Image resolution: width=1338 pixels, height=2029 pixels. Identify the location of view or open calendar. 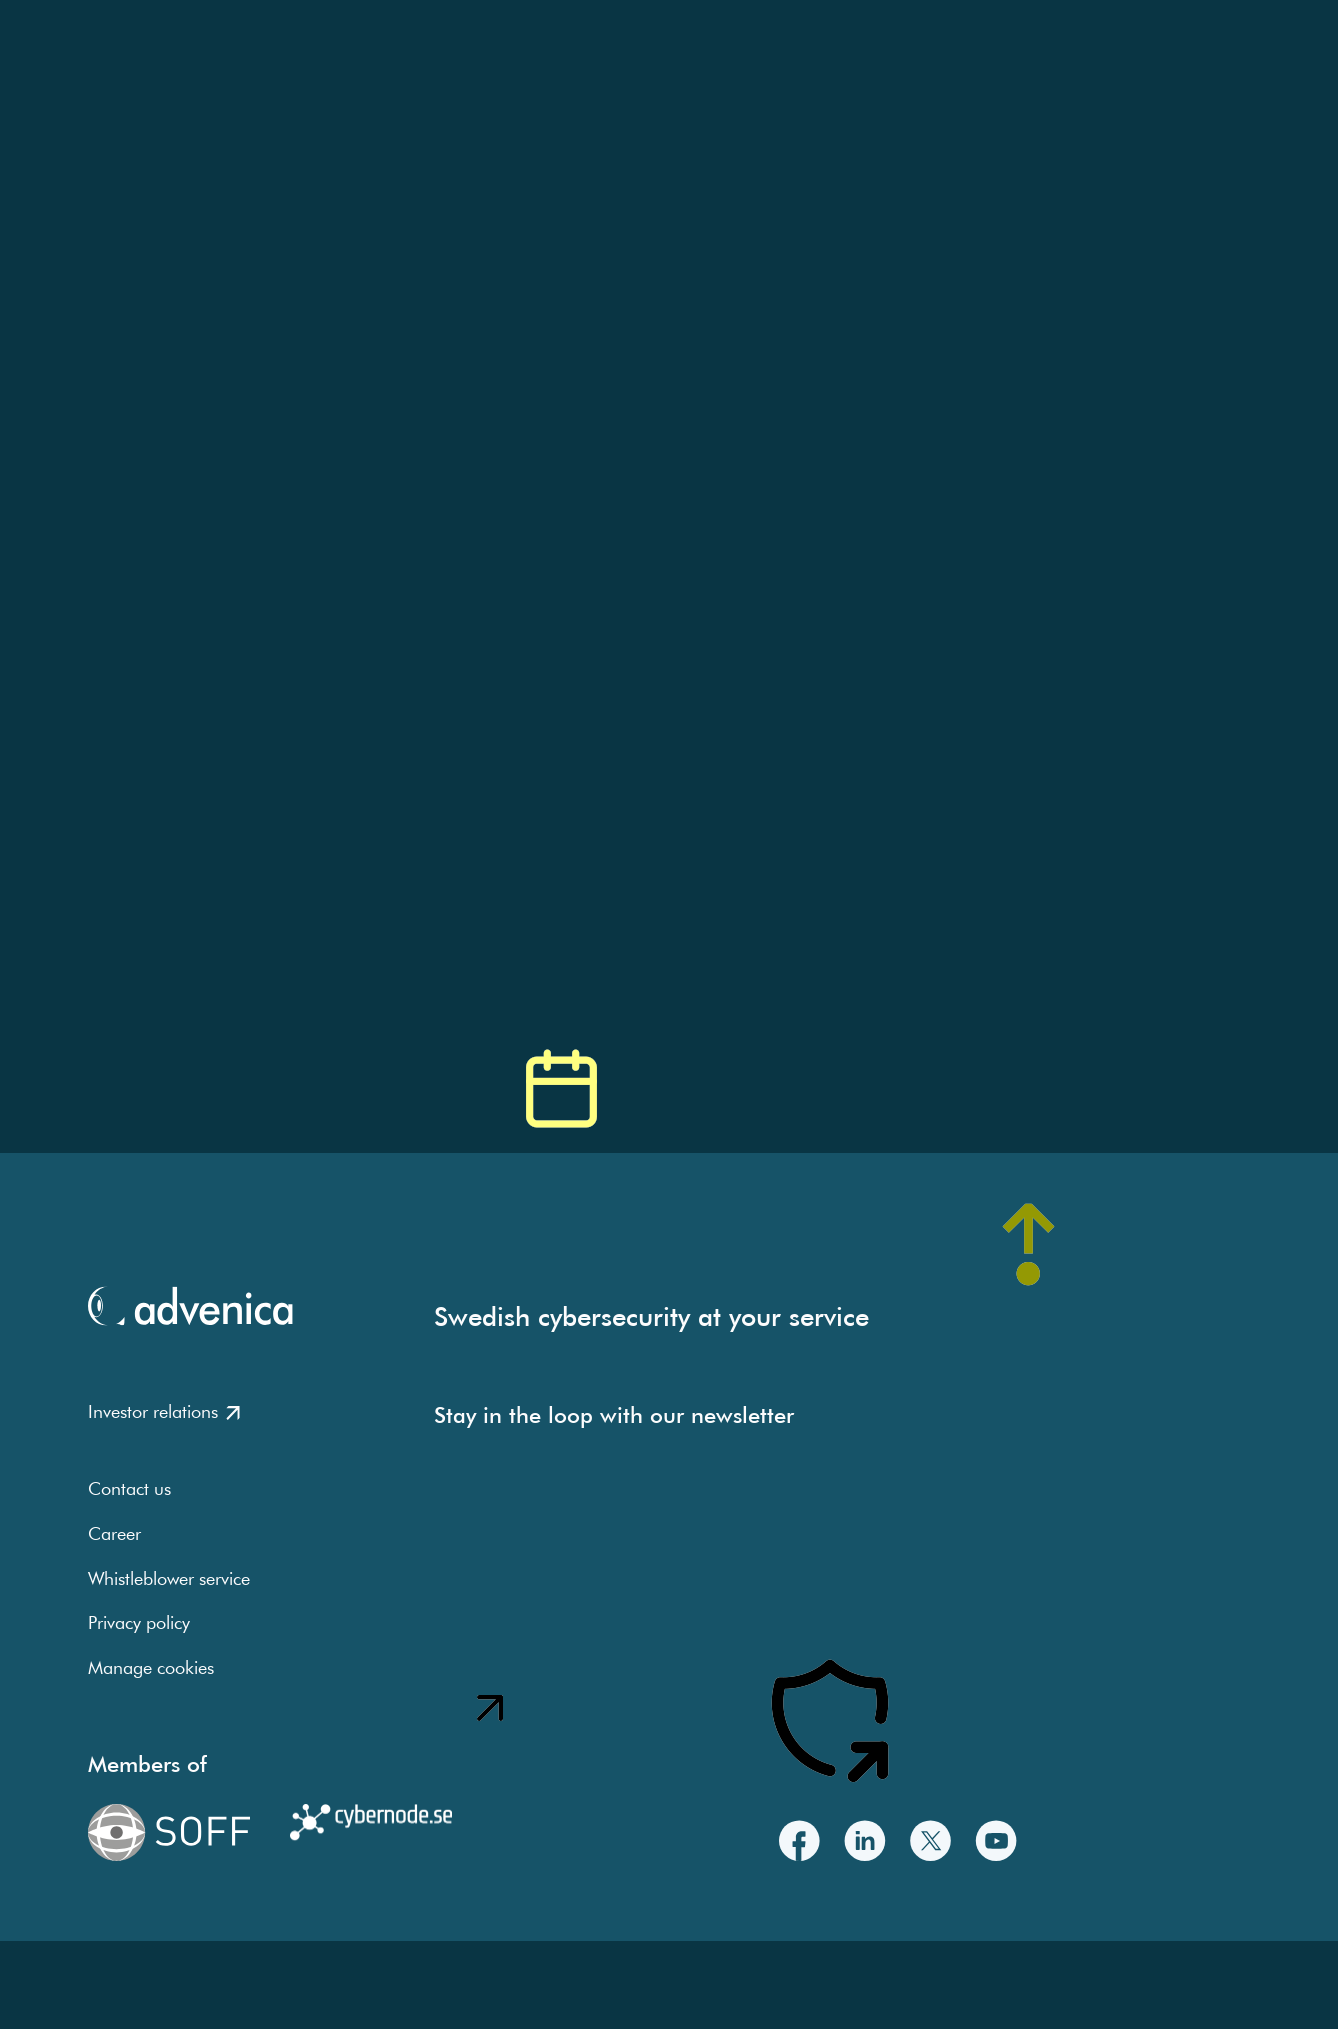
(561, 1088).